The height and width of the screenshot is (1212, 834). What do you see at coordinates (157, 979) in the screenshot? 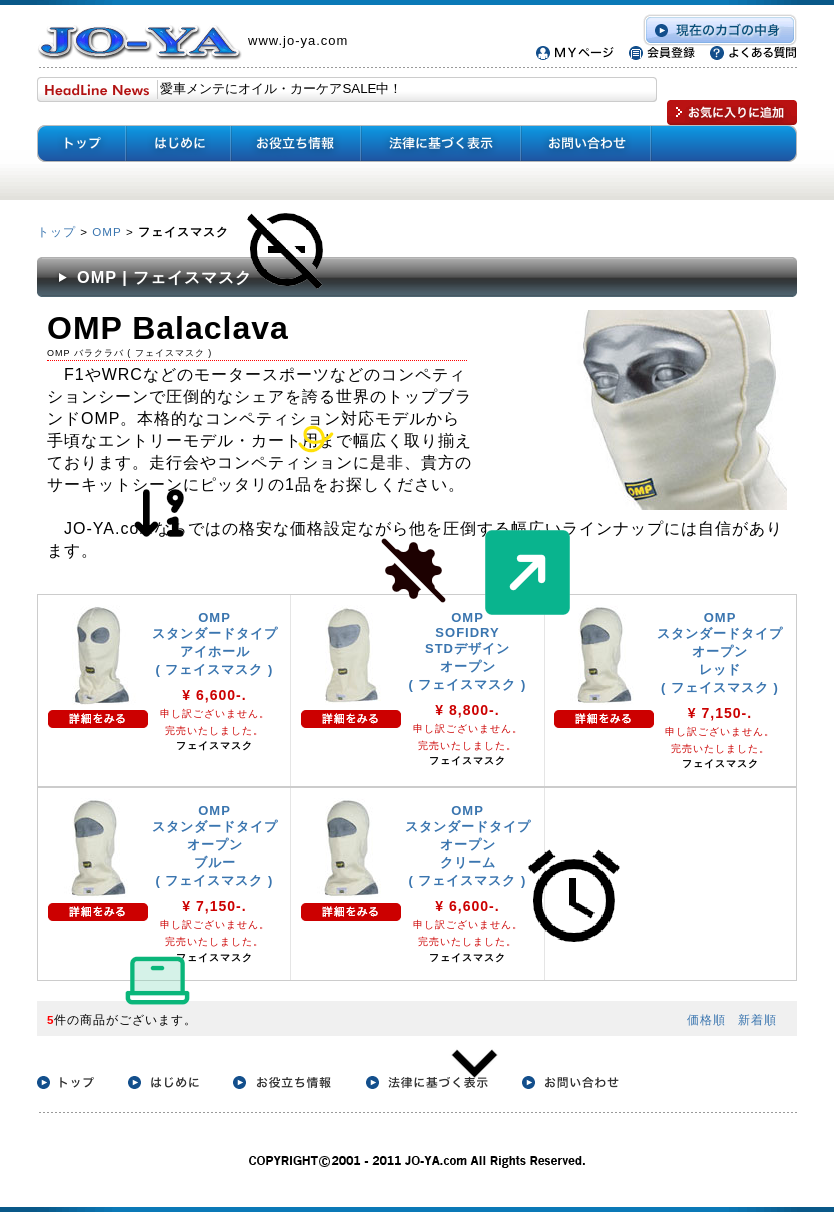
I see `switch to desktop view` at bounding box center [157, 979].